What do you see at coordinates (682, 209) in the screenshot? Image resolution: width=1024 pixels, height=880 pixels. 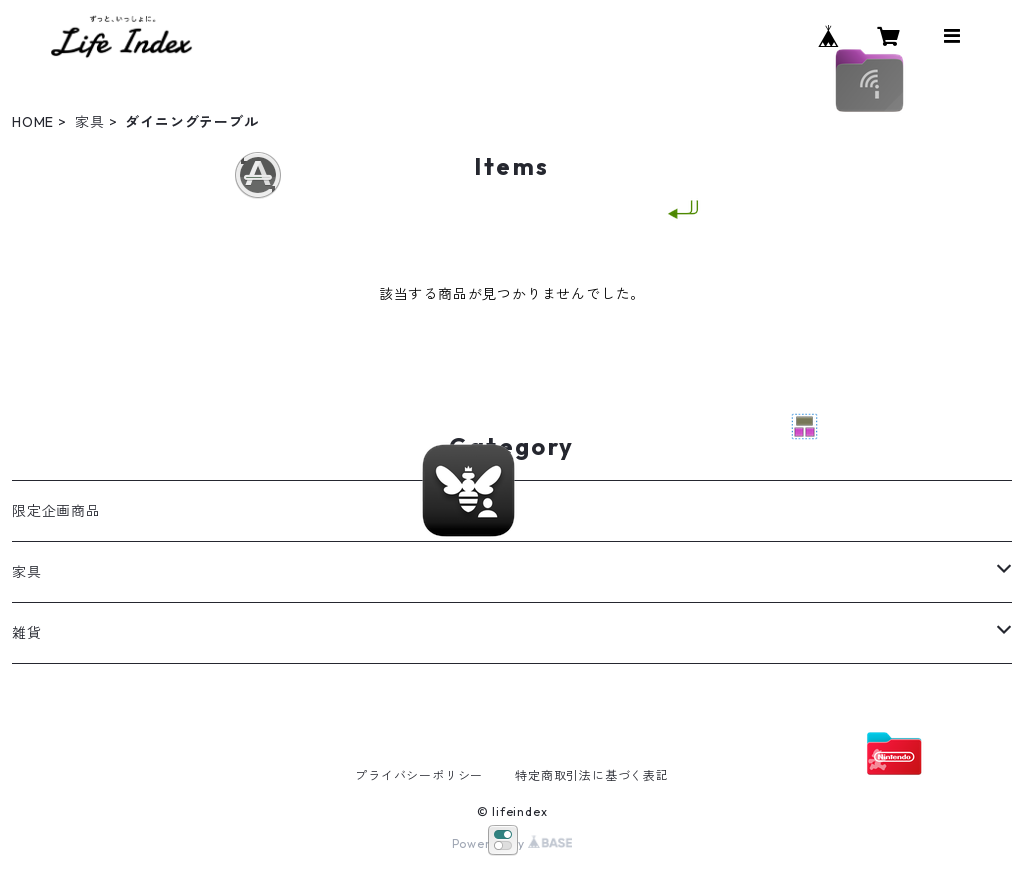 I see `reply to all recipients of an email` at bounding box center [682, 209].